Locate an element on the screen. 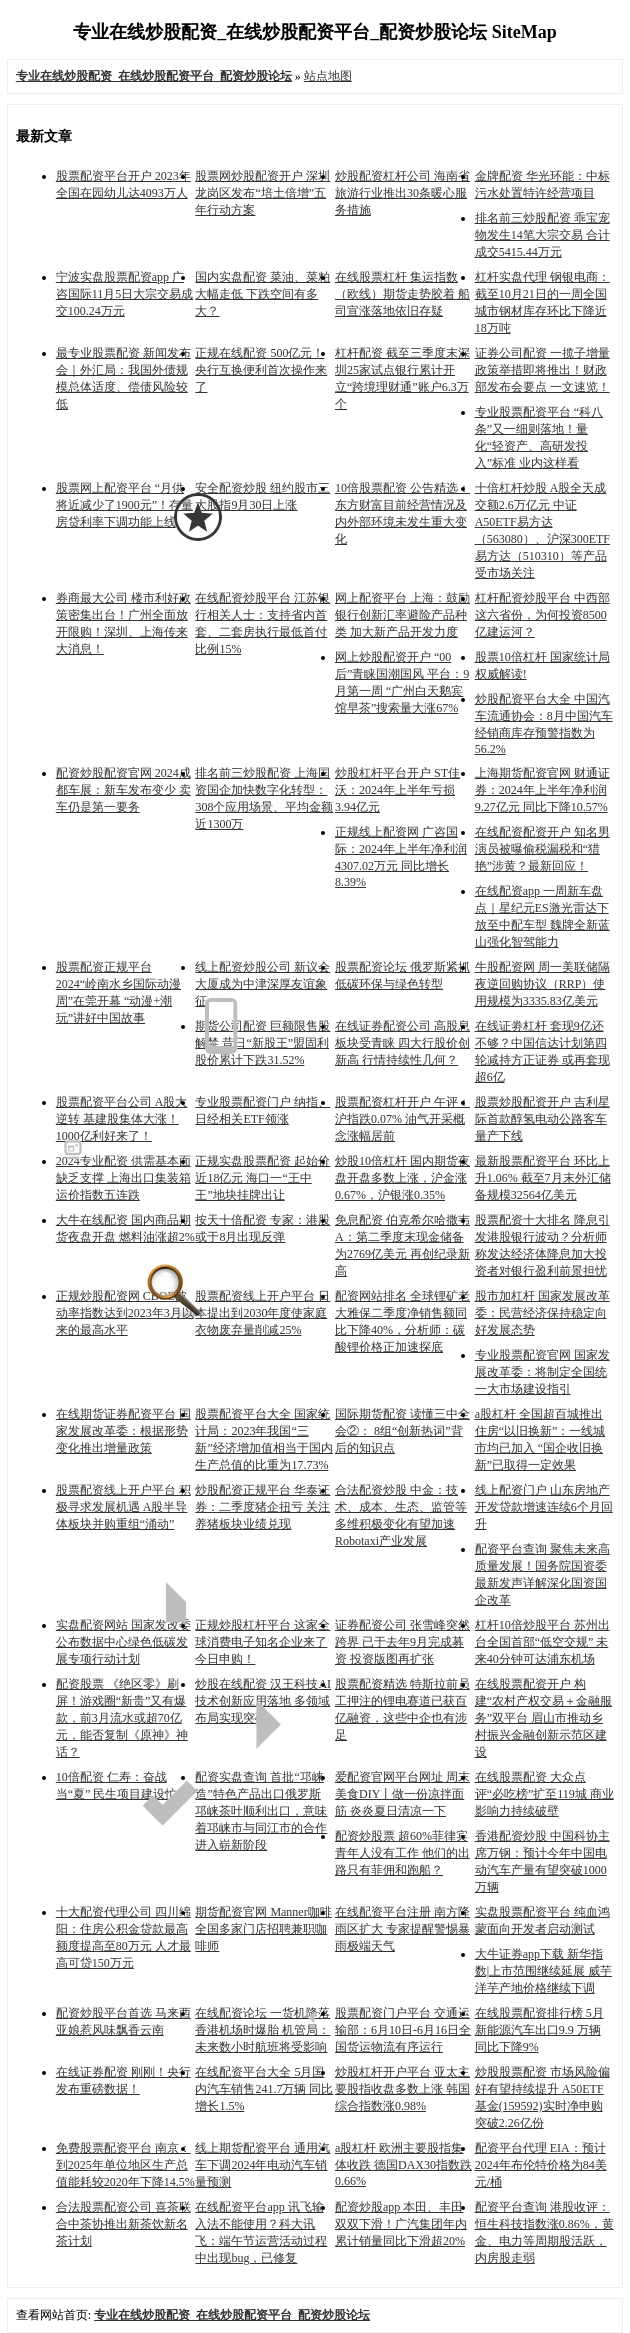 This screenshot has height=2333, width=630. move selection cursor to end of text is located at coordinates (176, 1602).